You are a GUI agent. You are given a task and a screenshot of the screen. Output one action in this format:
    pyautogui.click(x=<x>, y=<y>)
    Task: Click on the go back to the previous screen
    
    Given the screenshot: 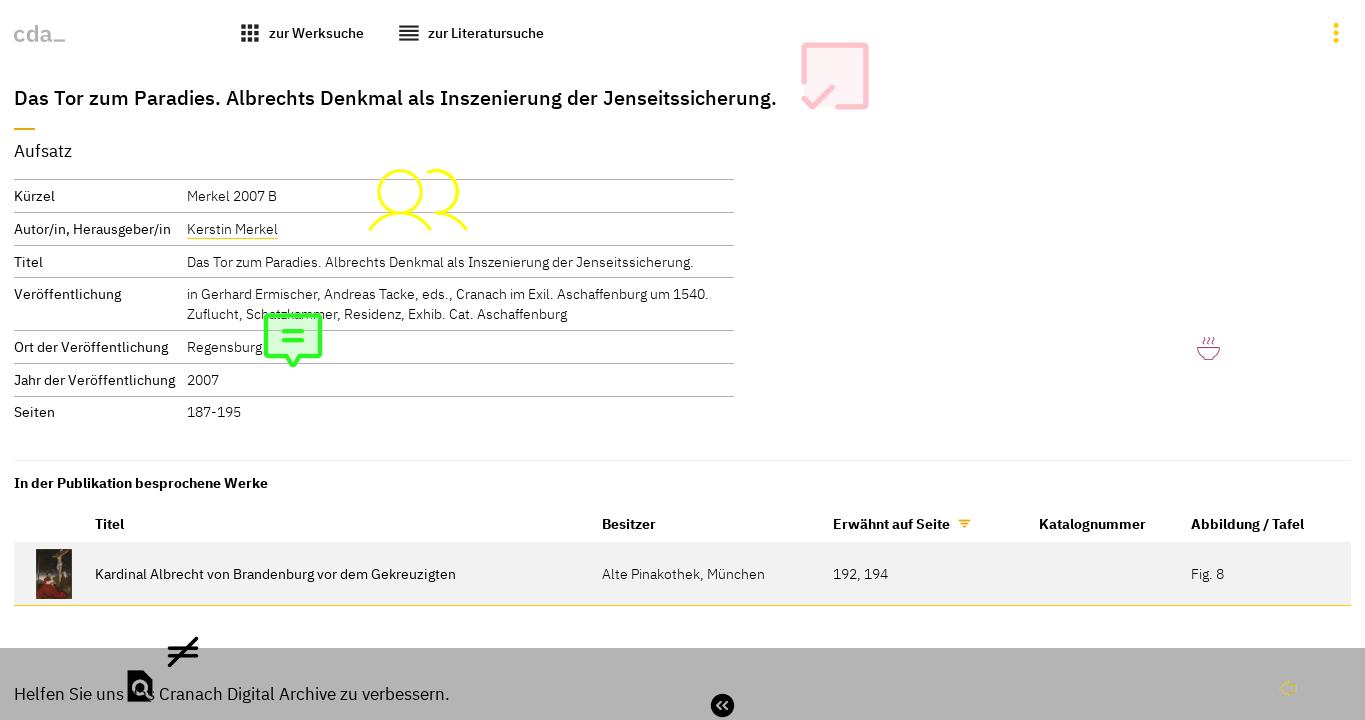 What is the action you would take?
    pyautogui.click(x=1288, y=688)
    